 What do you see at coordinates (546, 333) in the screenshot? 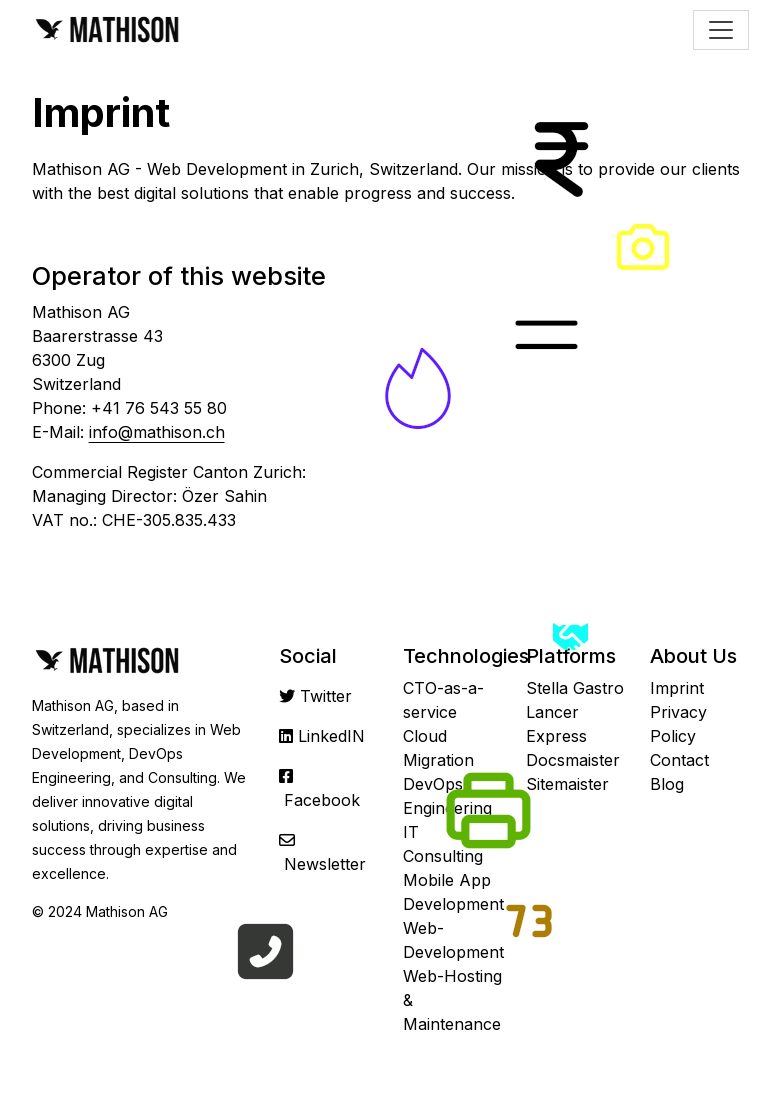
I see `open navigation menu` at bounding box center [546, 333].